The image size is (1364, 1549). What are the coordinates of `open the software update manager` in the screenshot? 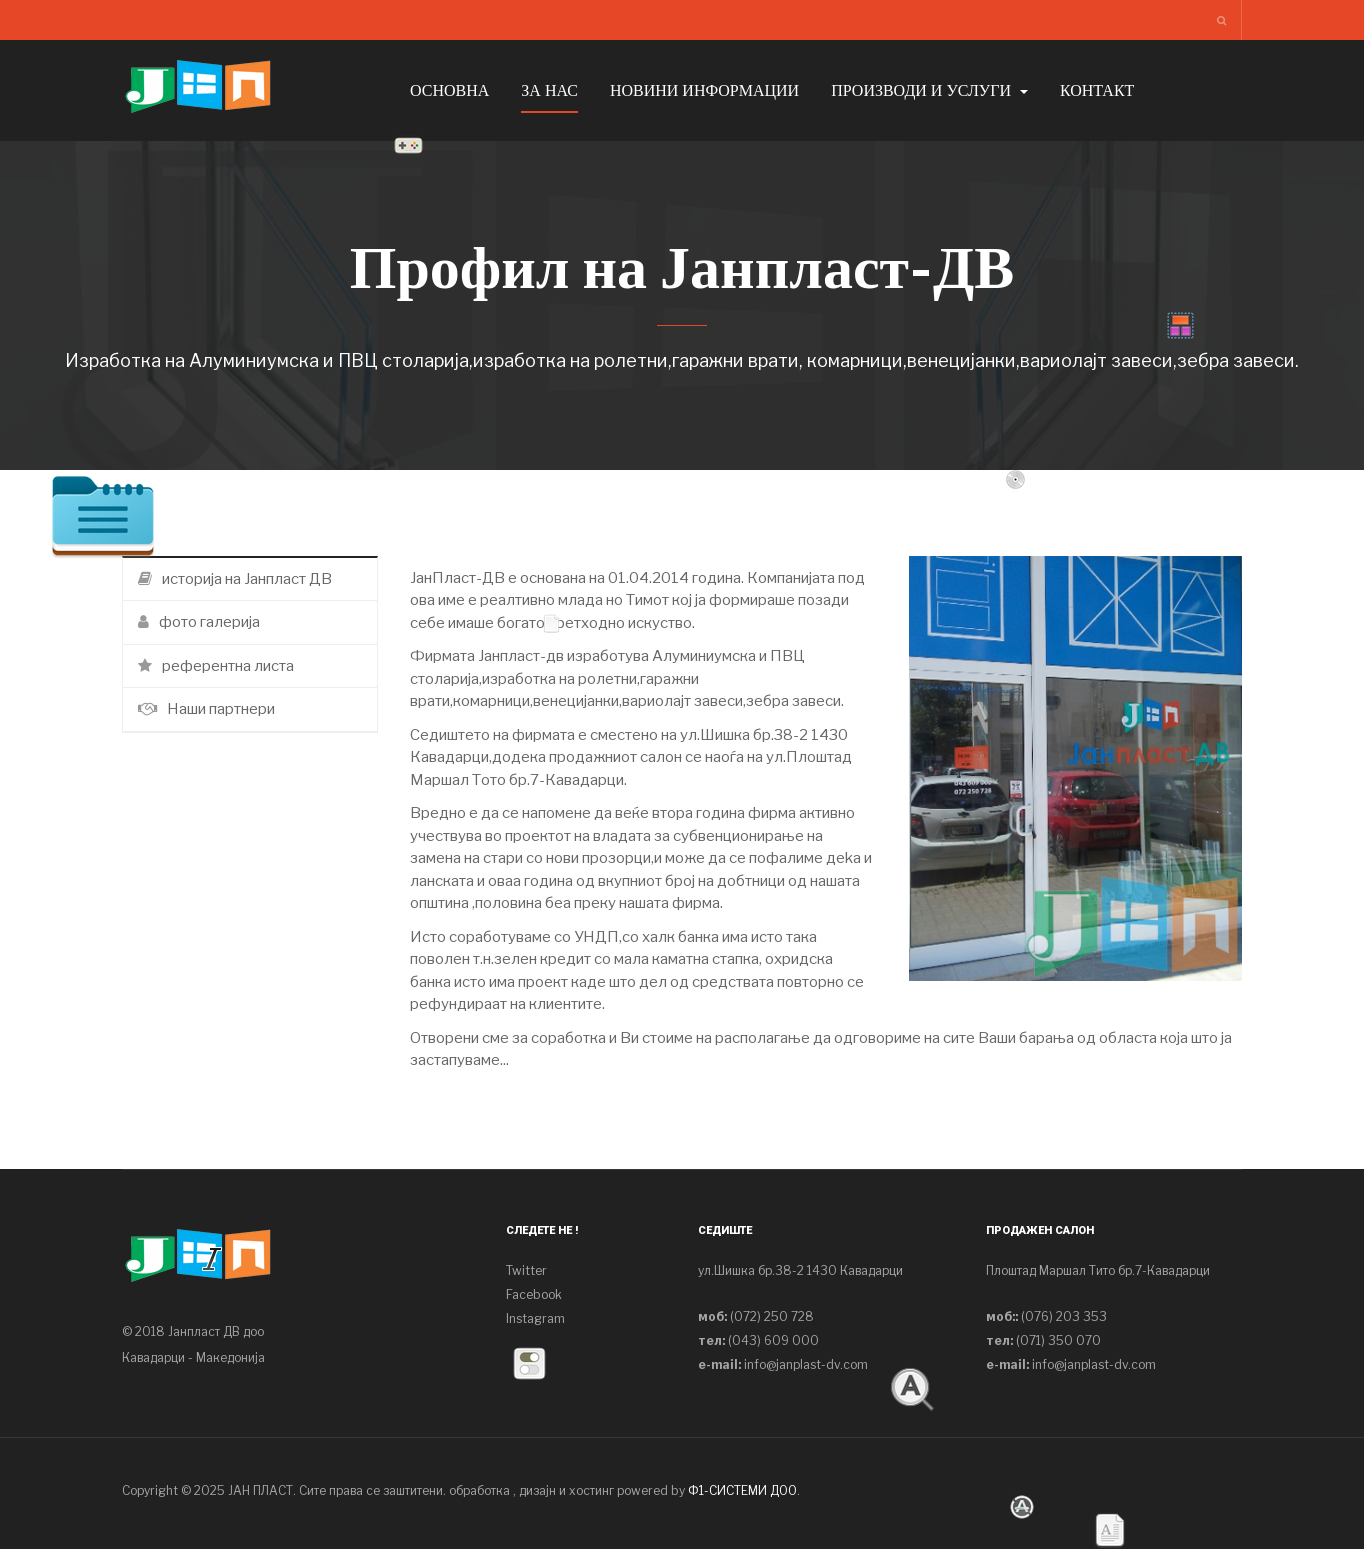 It's located at (1022, 1507).